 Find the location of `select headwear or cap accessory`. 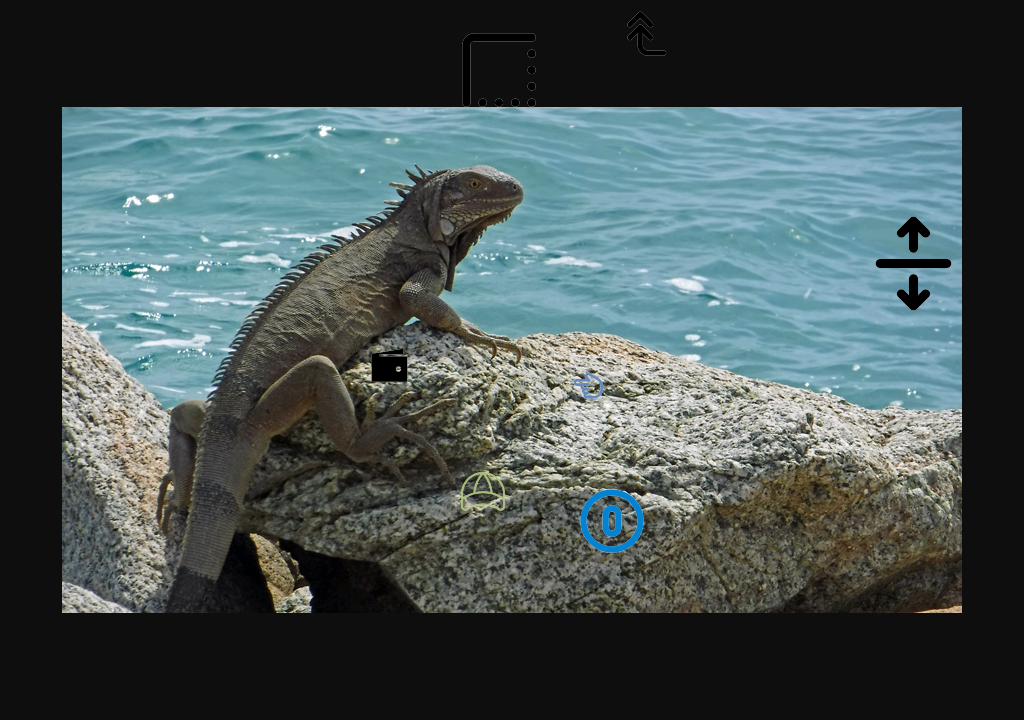

select headwear or cap accessory is located at coordinates (483, 494).